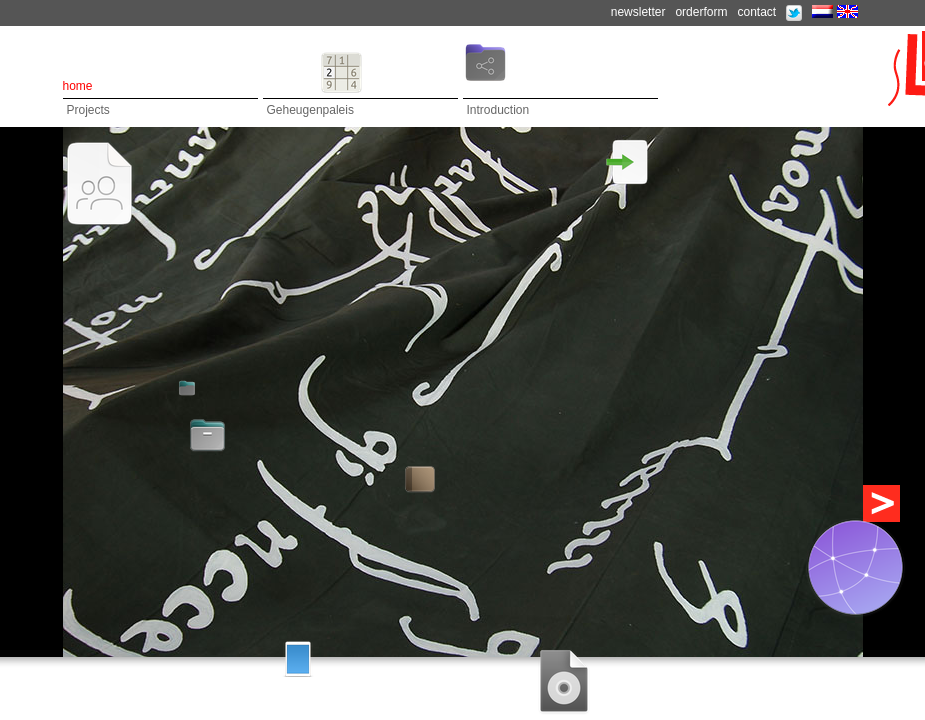 This screenshot has height=720, width=925. Describe the element at coordinates (420, 478) in the screenshot. I see `access desktop folder or files` at that location.